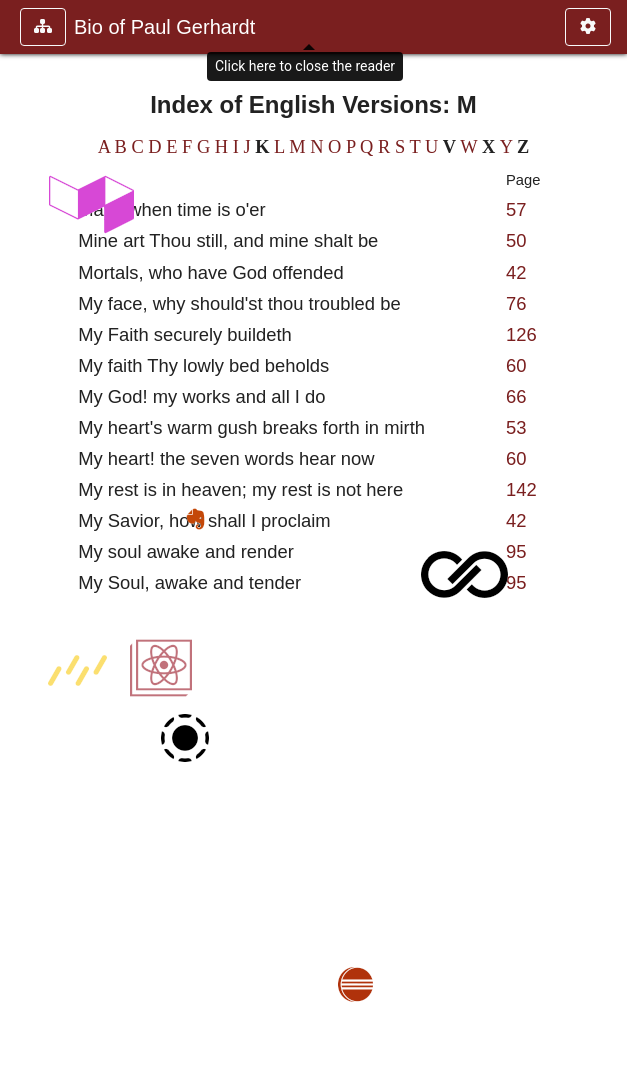  Describe the element at coordinates (161, 668) in the screenshot. I see `create react app logo` at that location.